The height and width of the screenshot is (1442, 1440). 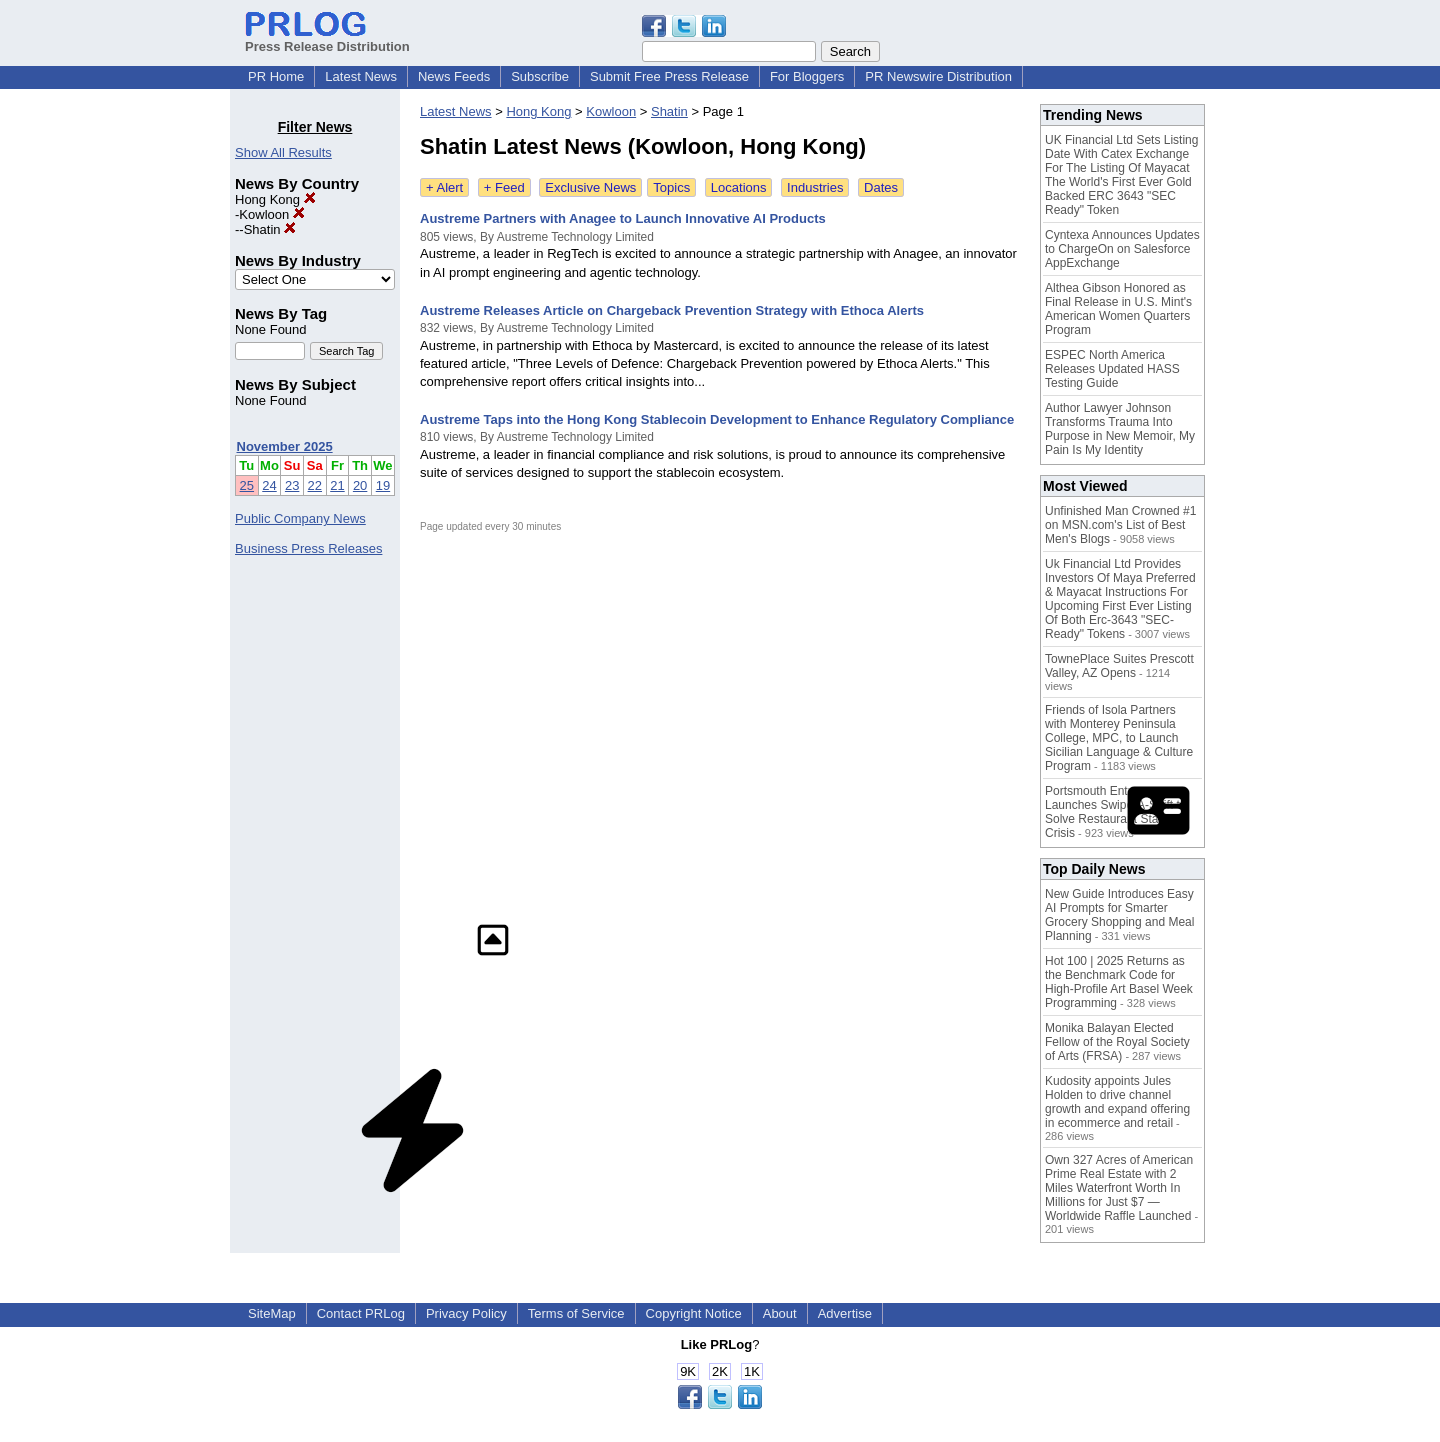 What do you see at coordinates (1158, 810) in the screenshot?
I see `view contact details` at bounding box center [1158, 810].